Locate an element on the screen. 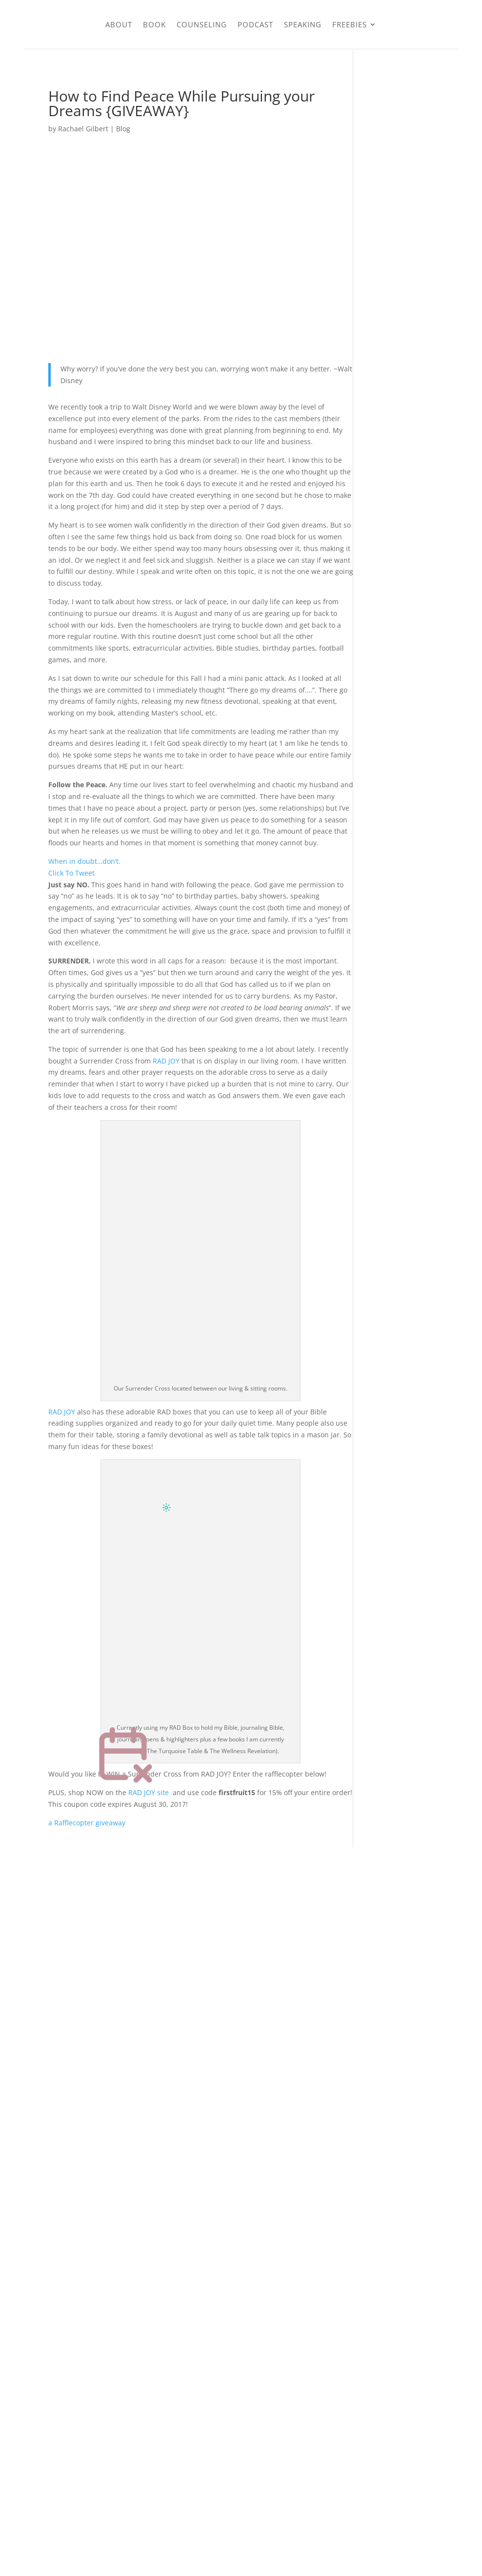 The width and height of the screenshot is (482, 2576). increase screen brightness is located at coordinates (166, 1508).